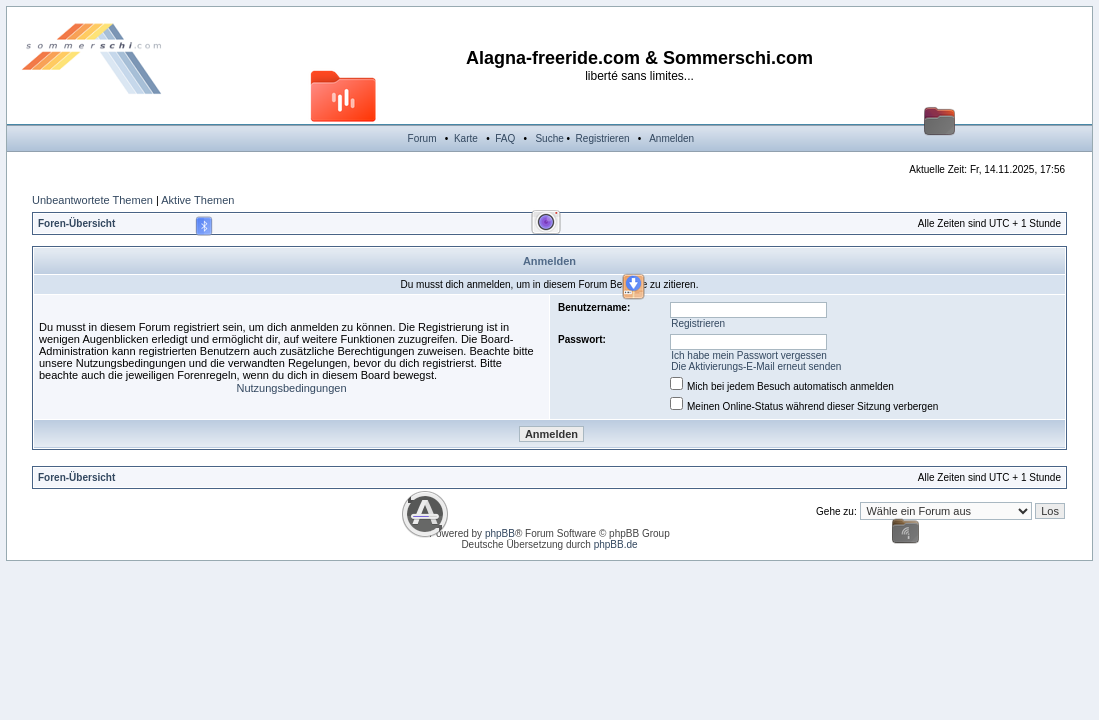  What do you see at coordinates (546, 222) in the screenshot?
I see `open the cheese webcam application` at bounding box center [546, 222].